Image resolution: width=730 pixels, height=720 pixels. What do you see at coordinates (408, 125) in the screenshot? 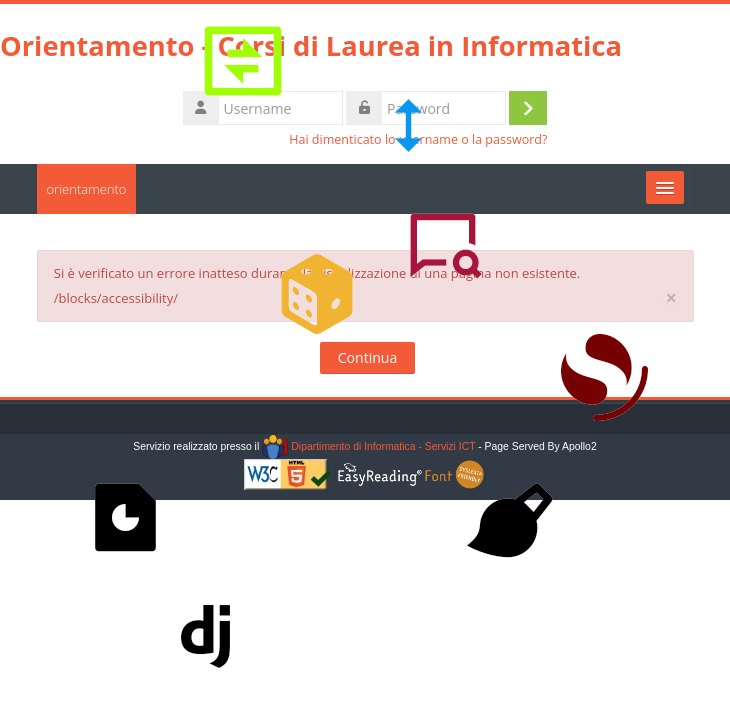
I see `expand content vertically` at bounding box center [408, 125].